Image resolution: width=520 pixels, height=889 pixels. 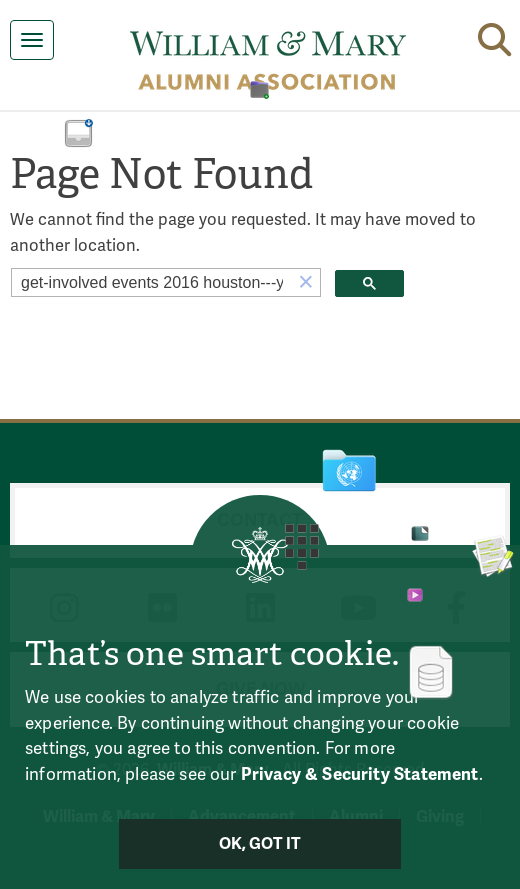 I want to click on create a new folder, so click(x=259, y=89).